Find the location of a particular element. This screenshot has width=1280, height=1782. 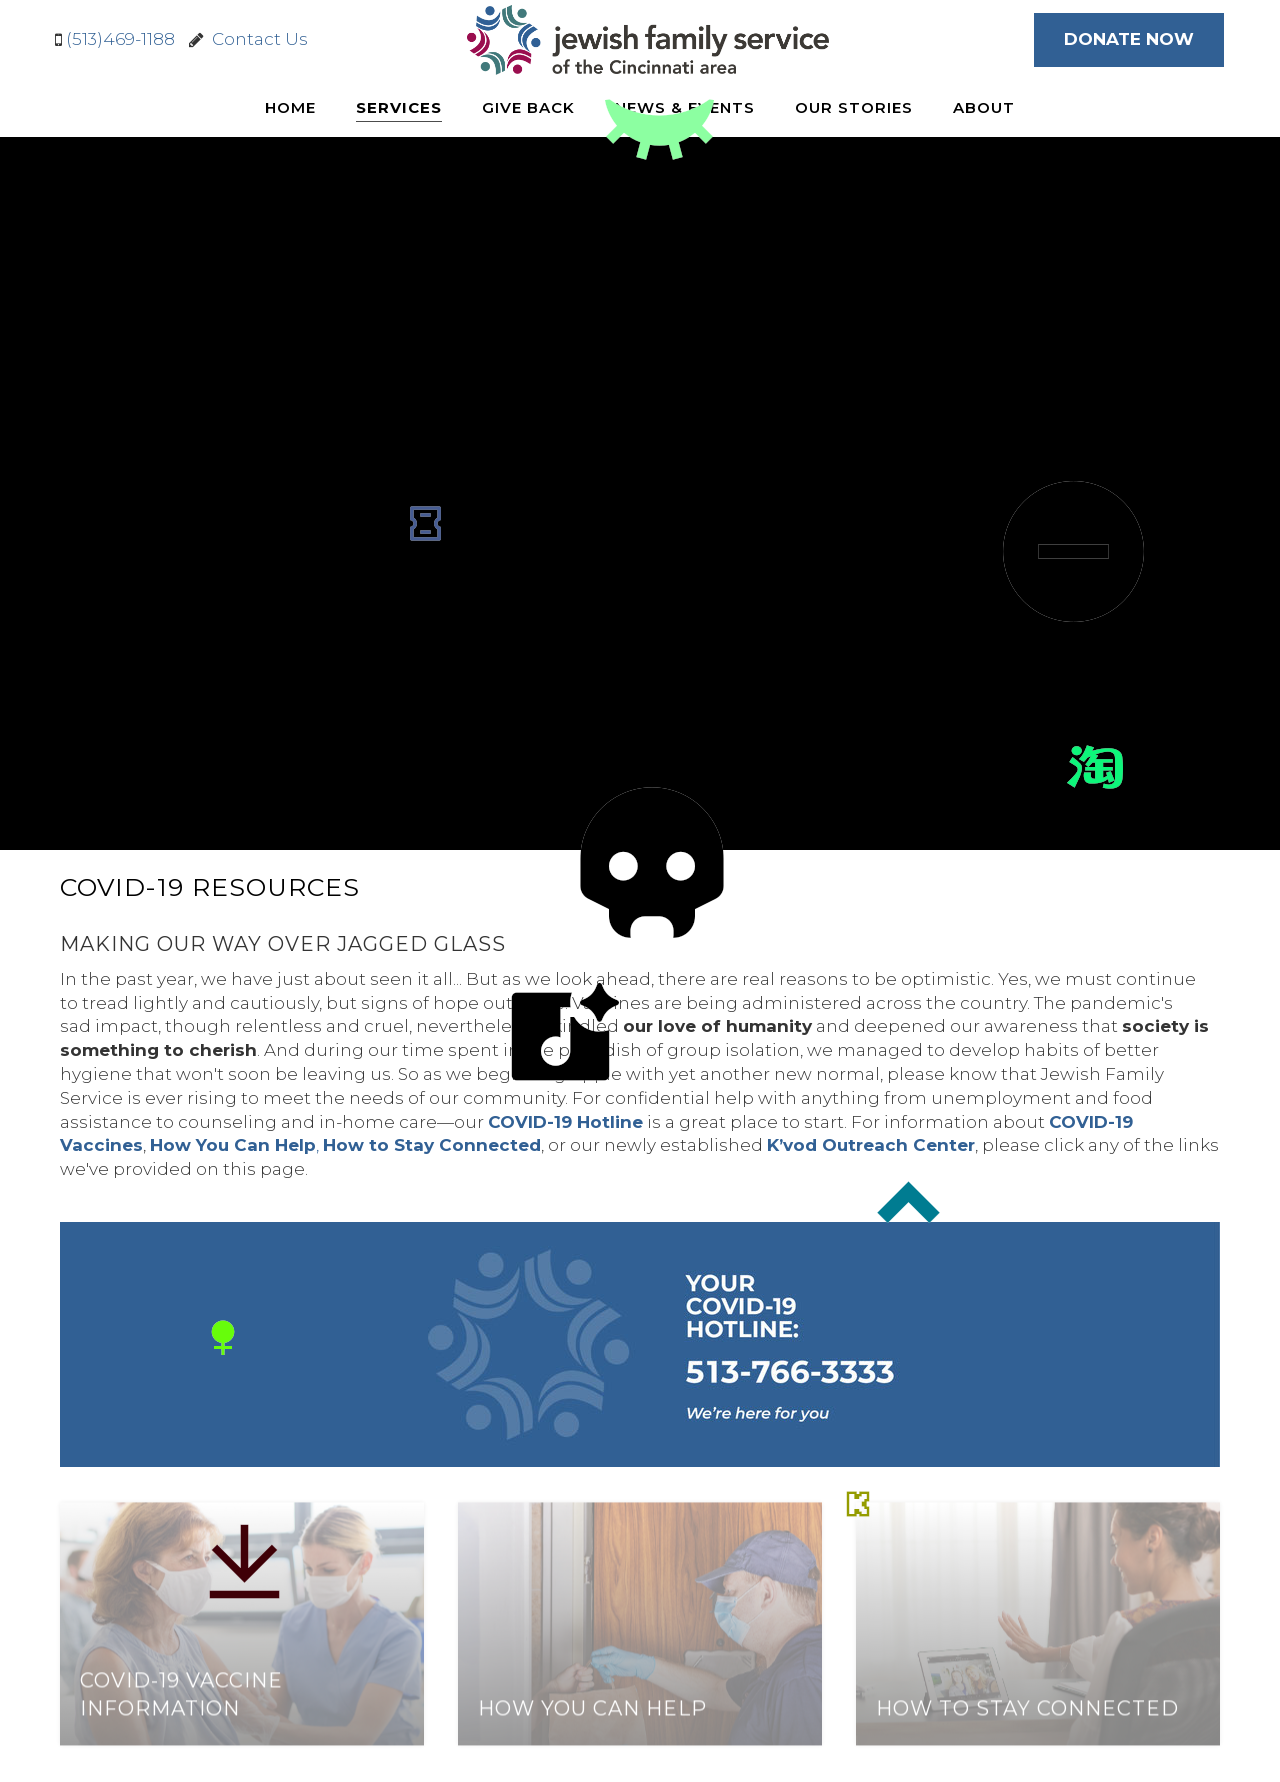

open the Taobao app is located at coordinates (1095, 767).